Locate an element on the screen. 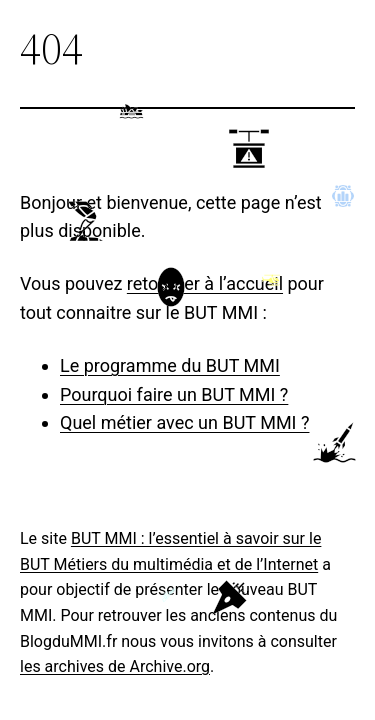  select light fighter spacecraft class is located at coordinates (229, 597).